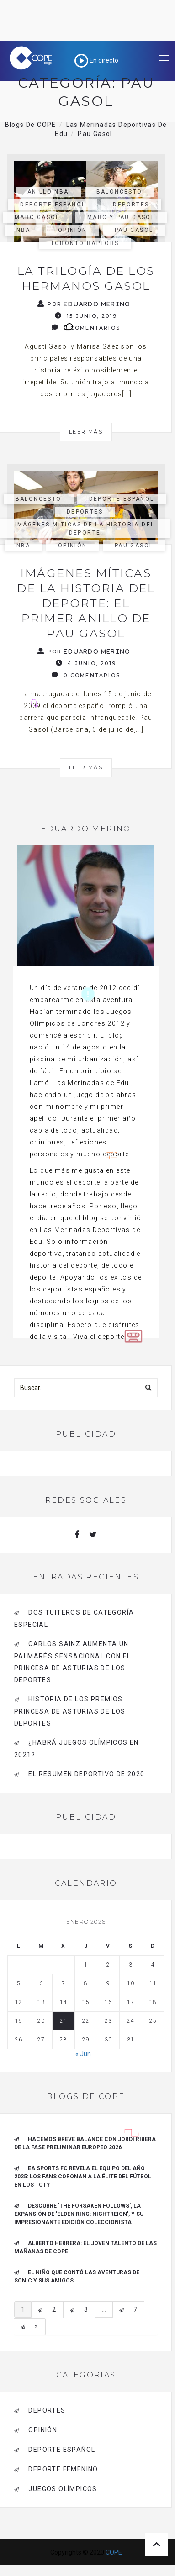  I want to click on access cloud storage, so click(68, 326).